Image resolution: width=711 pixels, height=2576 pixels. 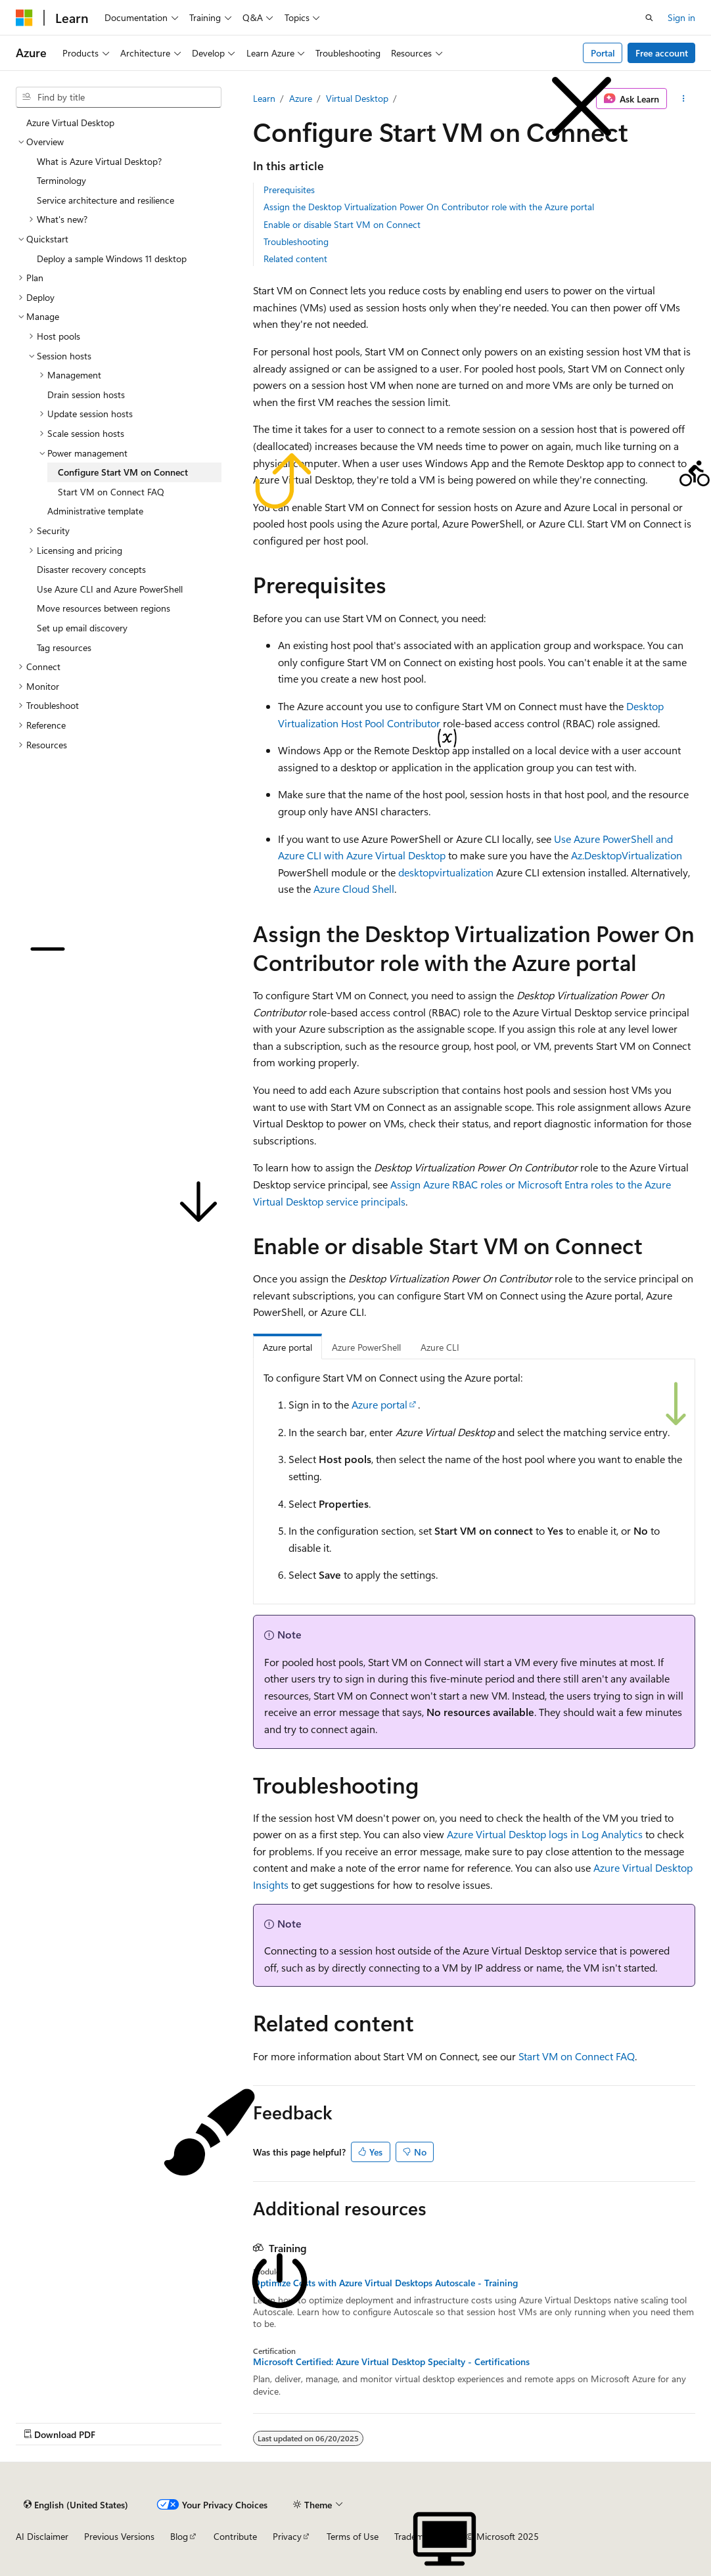 I want to click on get cycling directions, so click(x=695, y=474).